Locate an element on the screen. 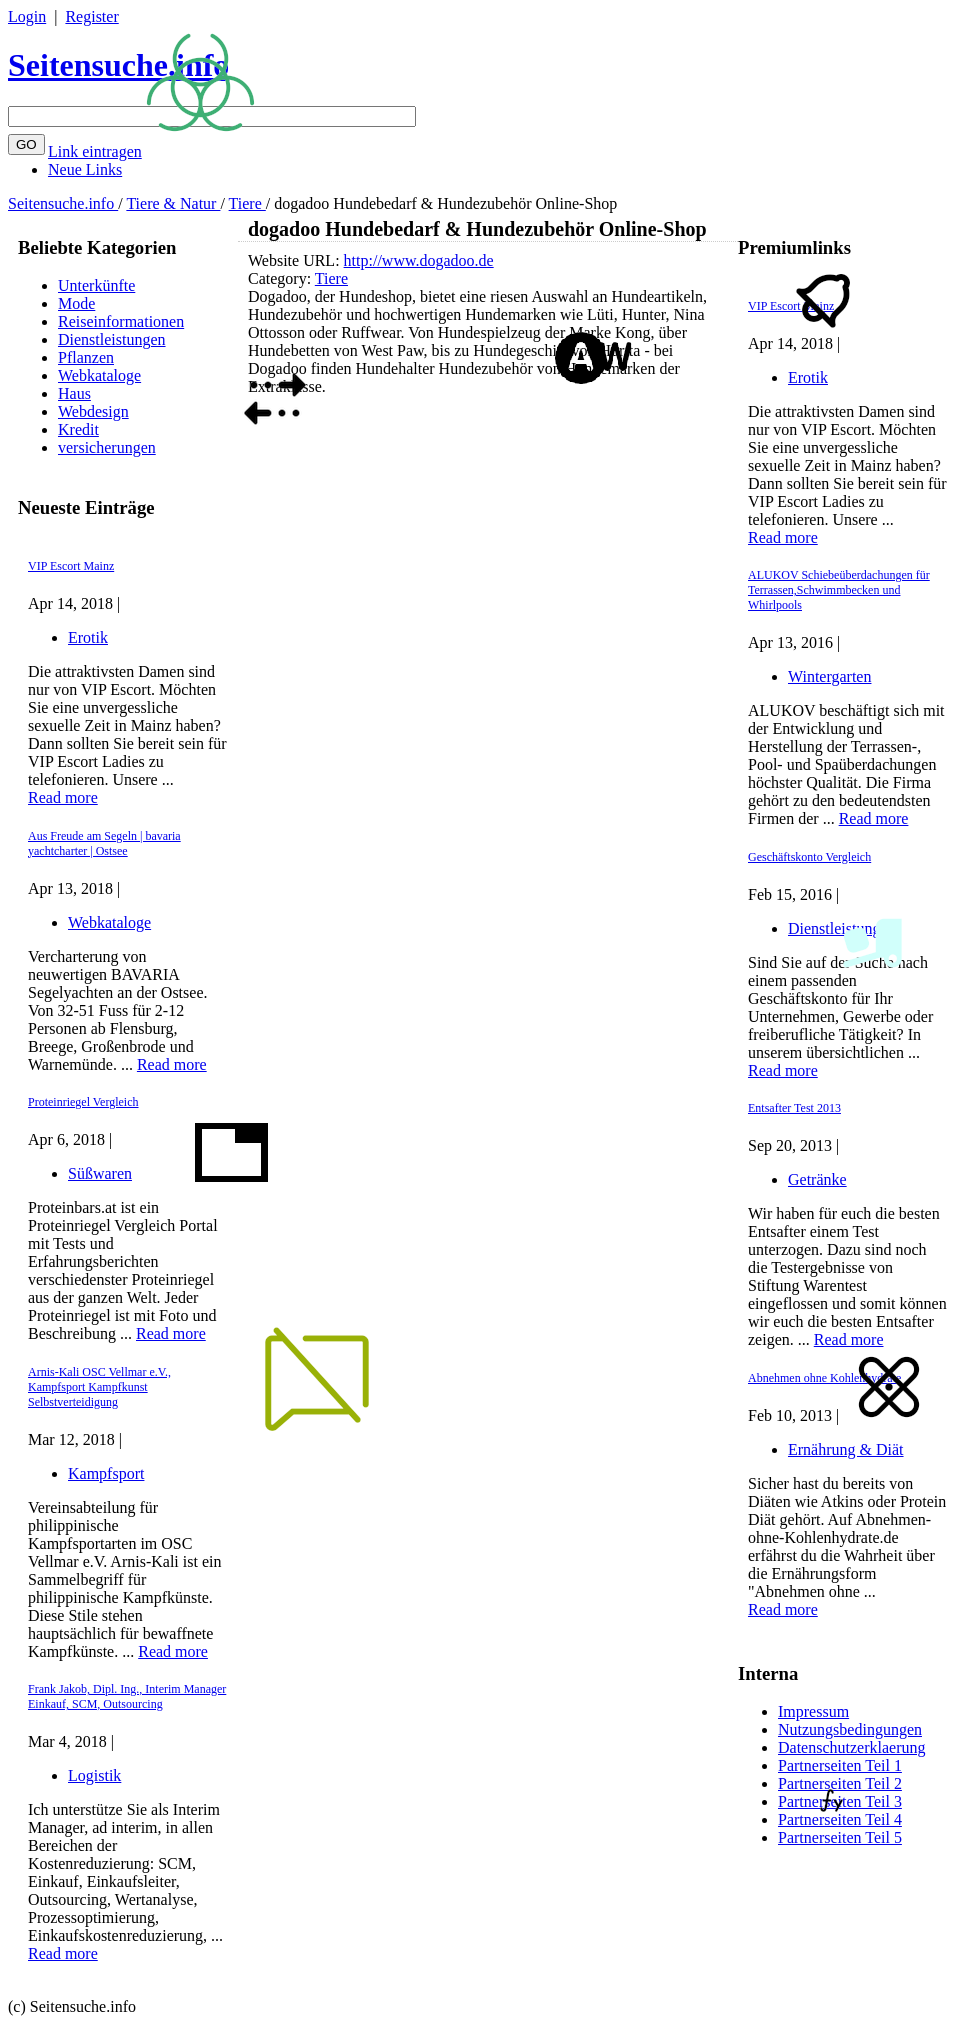  indicates hazardous or dangerous content is located at coordinates (200, 85).